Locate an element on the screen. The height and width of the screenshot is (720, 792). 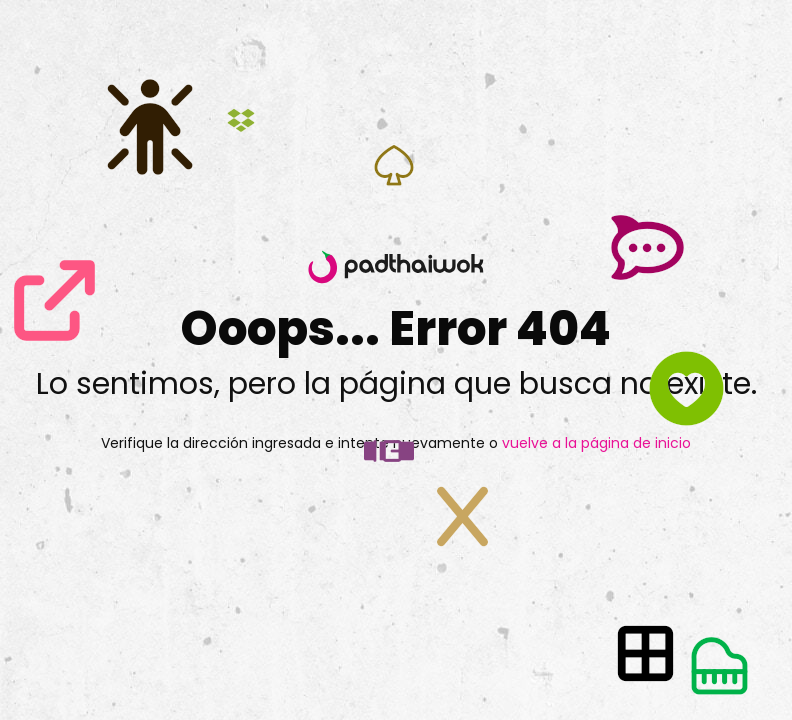
open Rocket.Chat messaging app is located at coordinates (647, 247).